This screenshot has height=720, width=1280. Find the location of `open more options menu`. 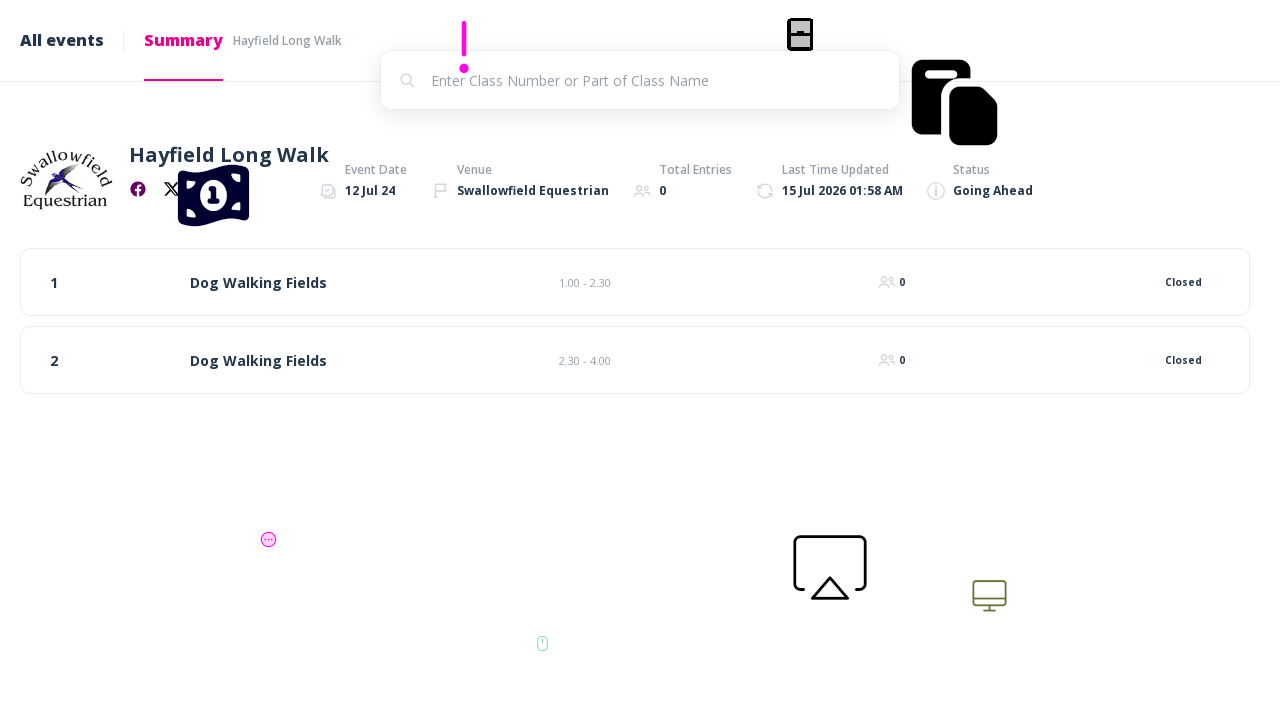

open more options menu is located at coordinates (268, 539).